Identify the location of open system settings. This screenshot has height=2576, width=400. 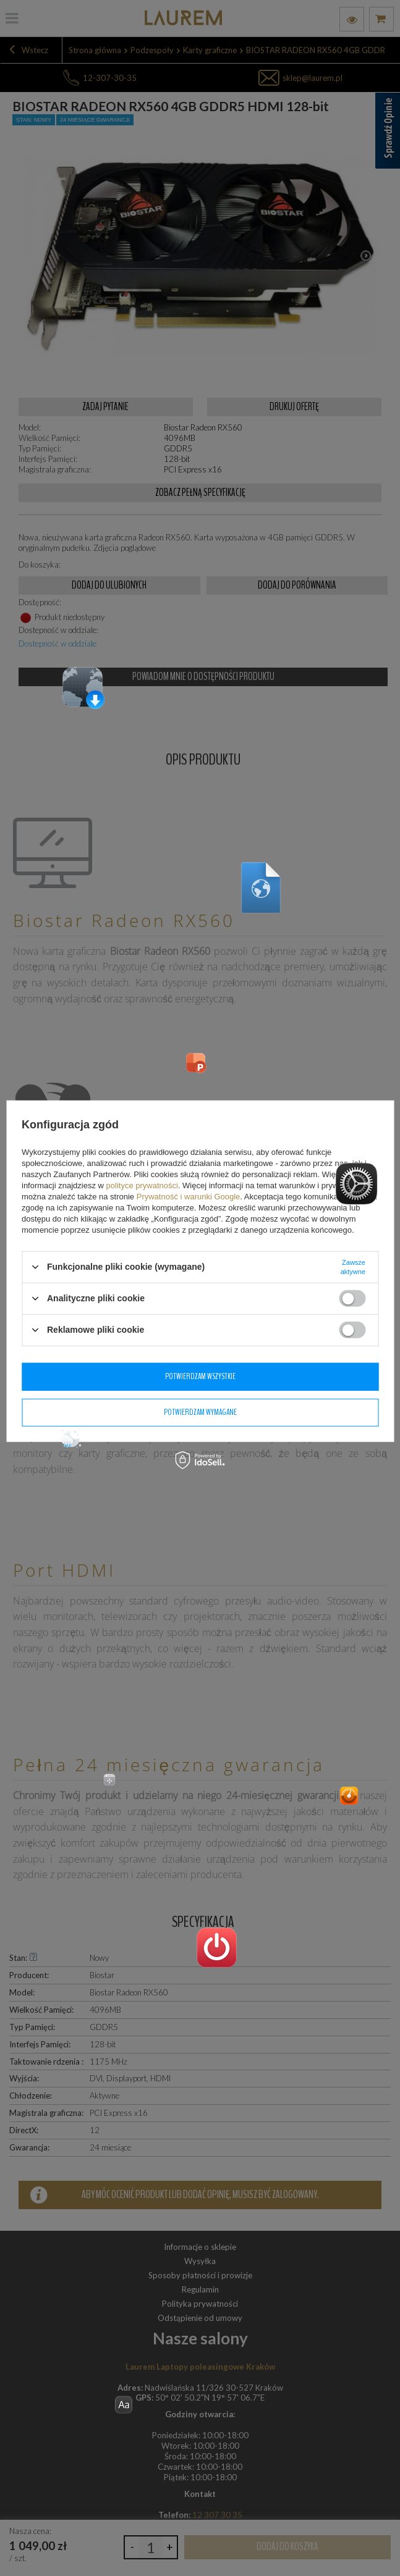
(356, 1183).